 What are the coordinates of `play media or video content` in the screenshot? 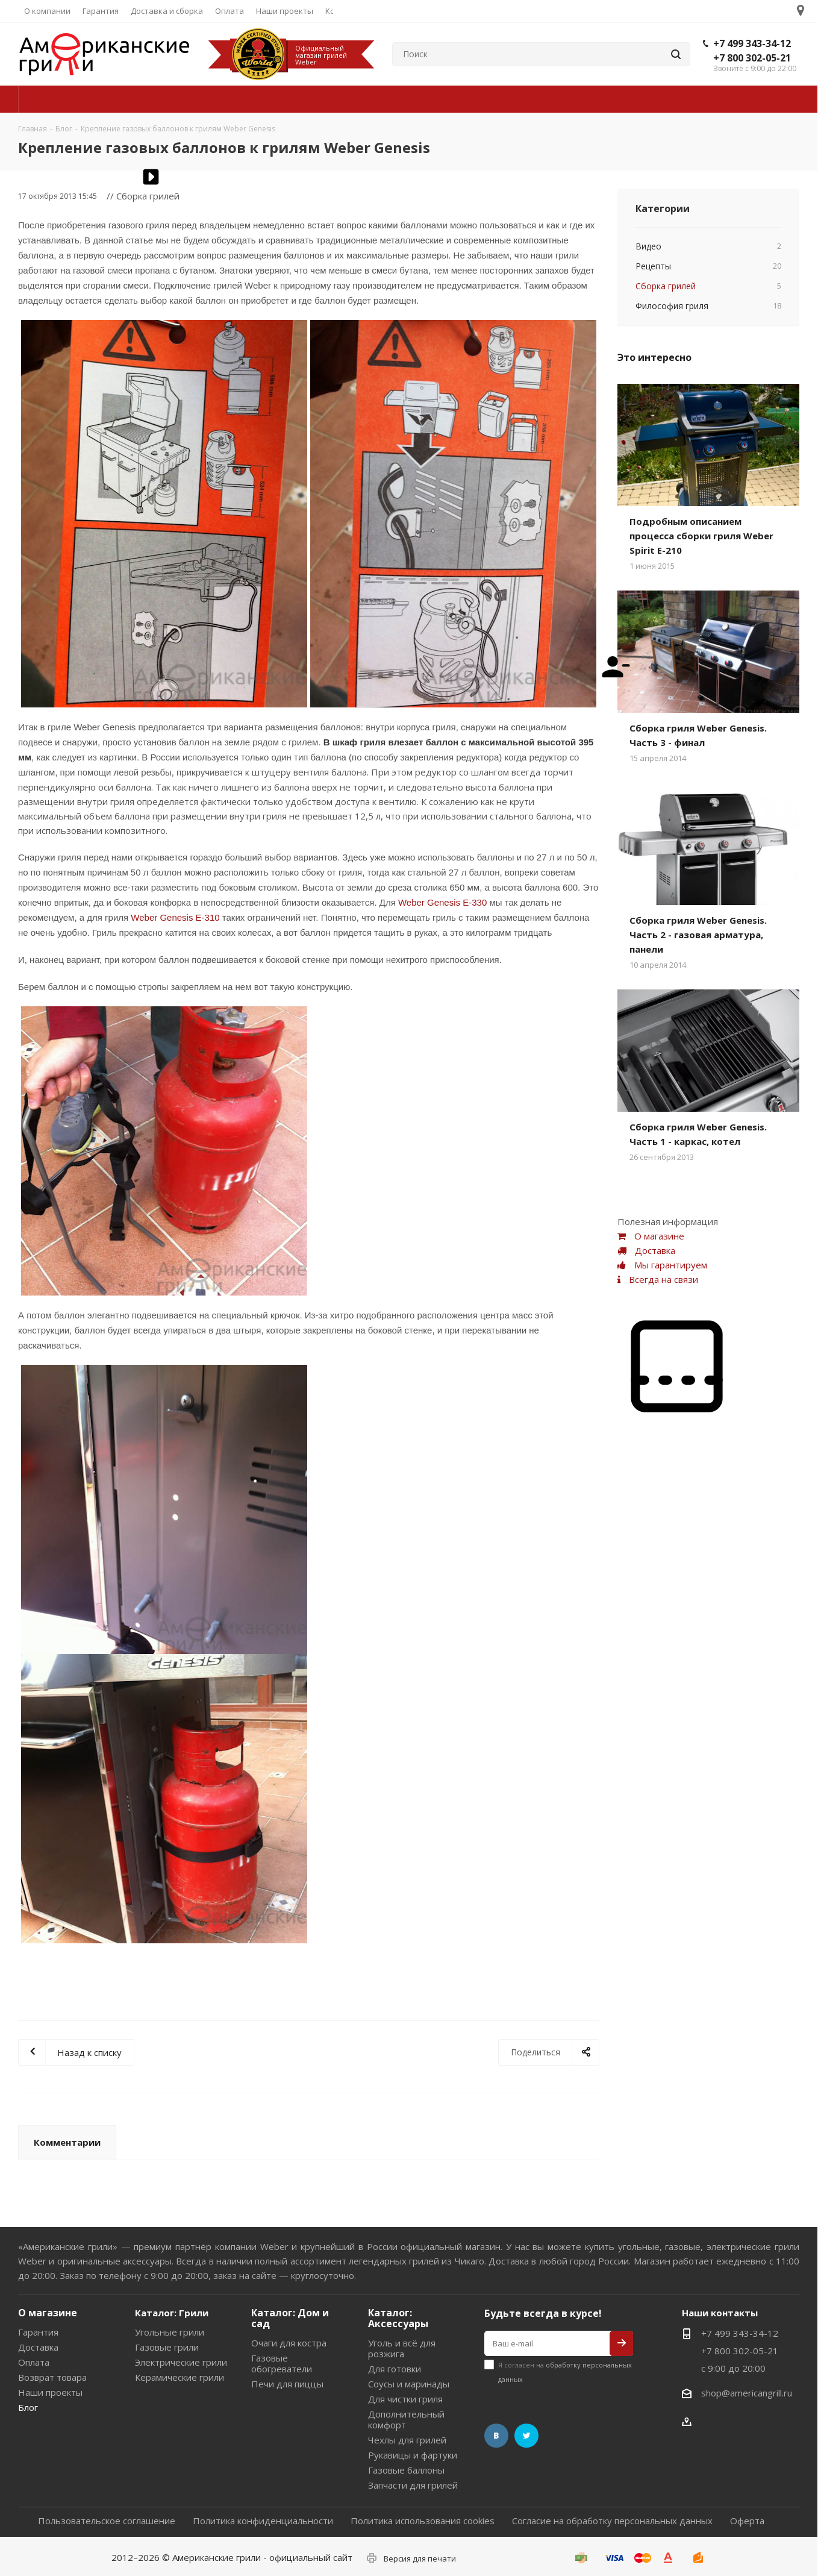 It's located at (151, 177).